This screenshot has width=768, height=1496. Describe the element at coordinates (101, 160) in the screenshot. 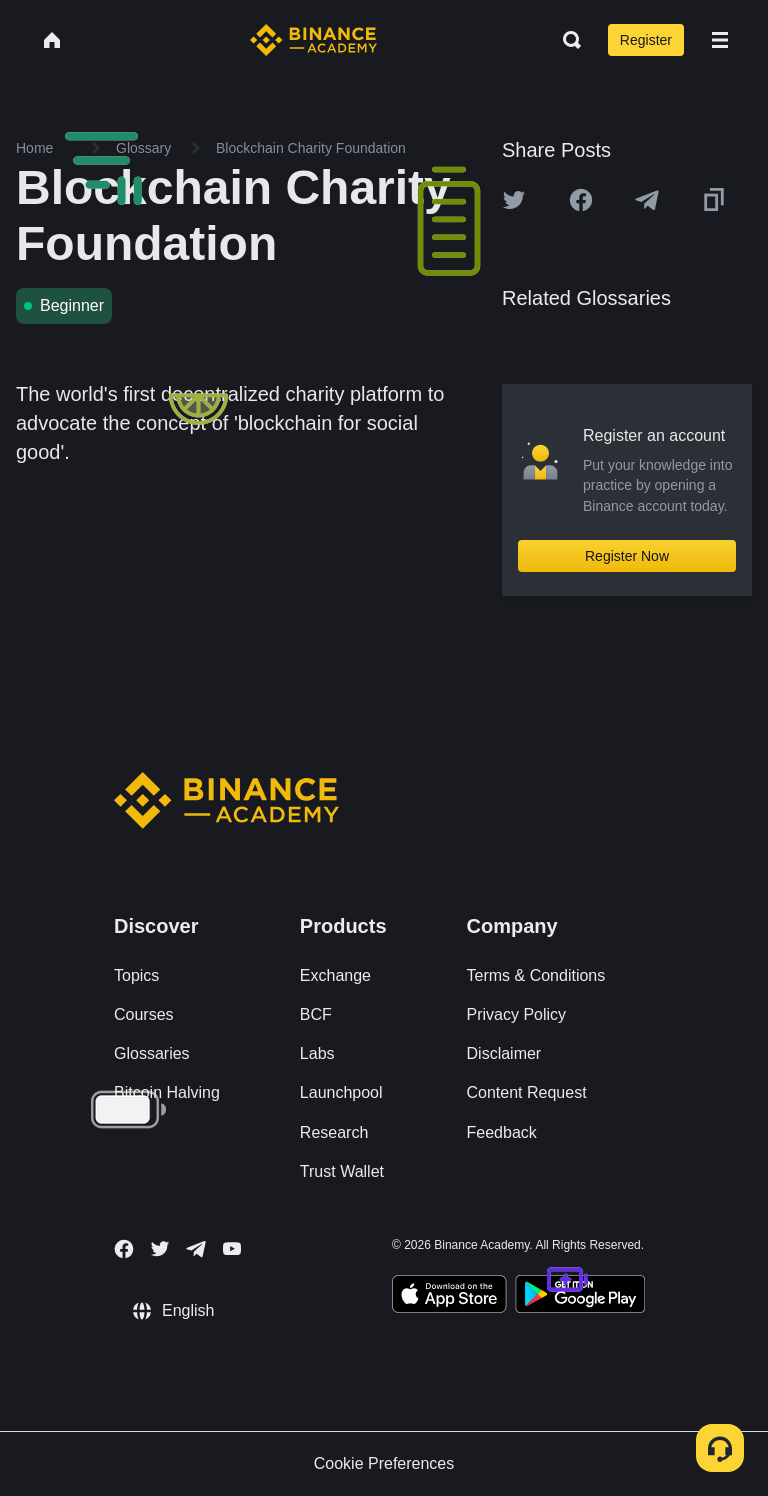

I see `pause active filter operation` at that location.